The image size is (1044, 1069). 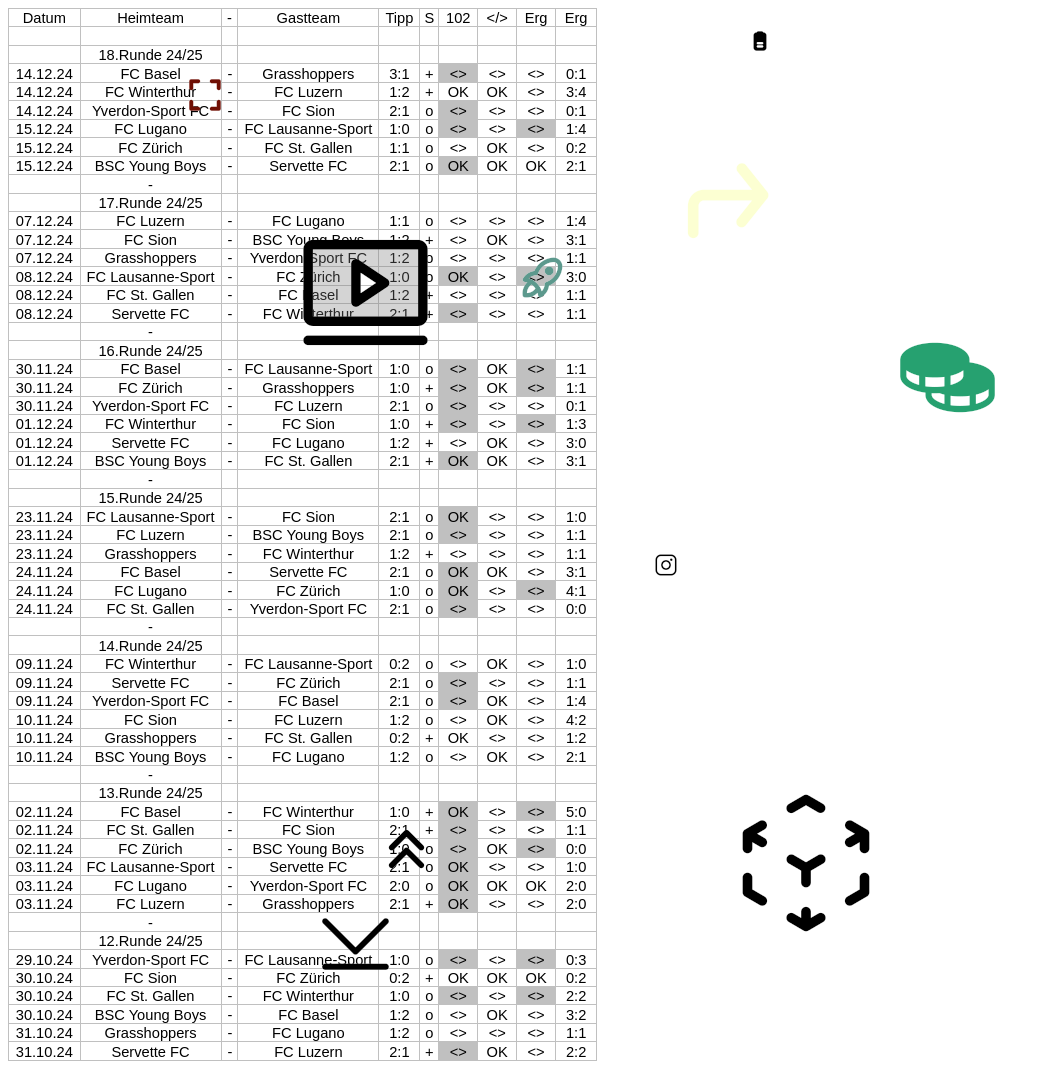 What do you see at coordinates (355, 942) in the screenshot?
I see `scroll to bottom of page or content` at bounding box center [355, 942].